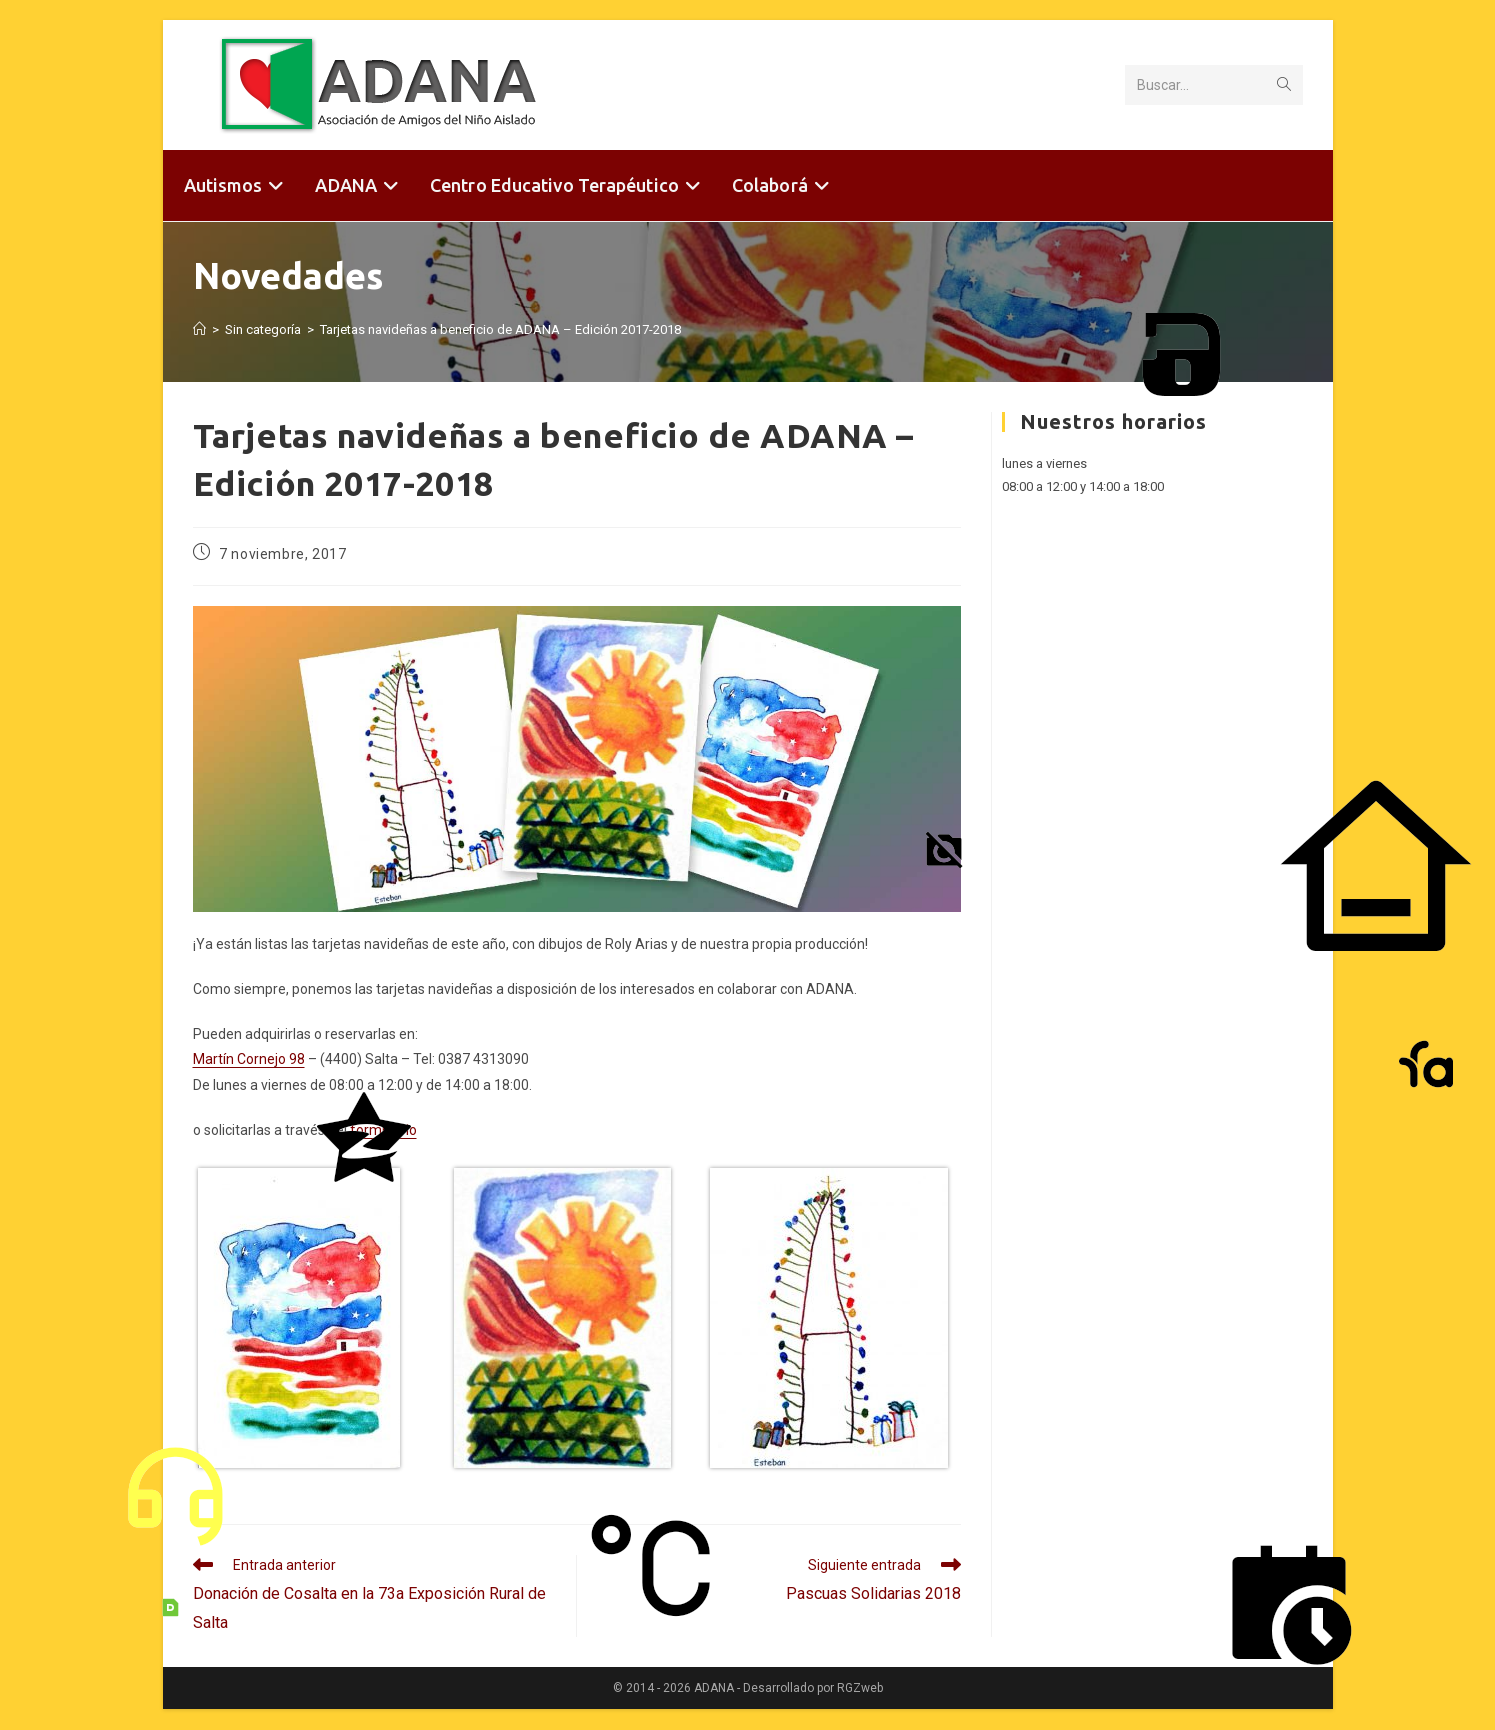  I want to click on contact customer support, so click(175, 1494).